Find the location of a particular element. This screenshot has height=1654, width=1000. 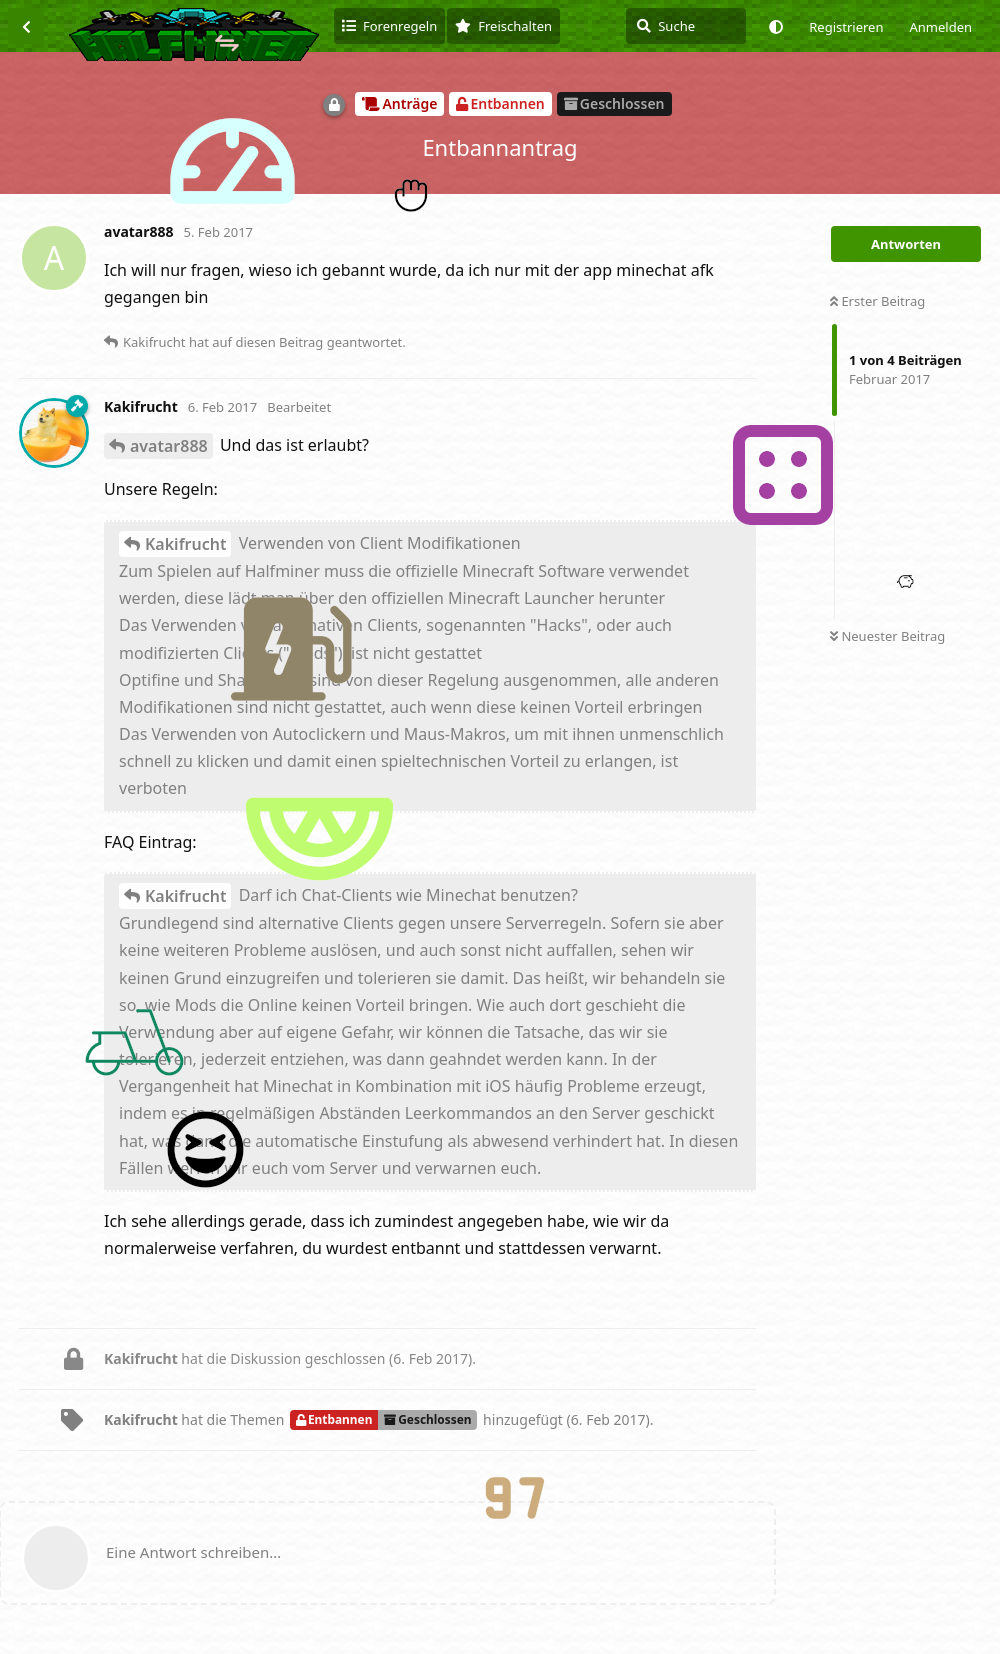

view performance metrics or speed is located at coordinates (232, 167).